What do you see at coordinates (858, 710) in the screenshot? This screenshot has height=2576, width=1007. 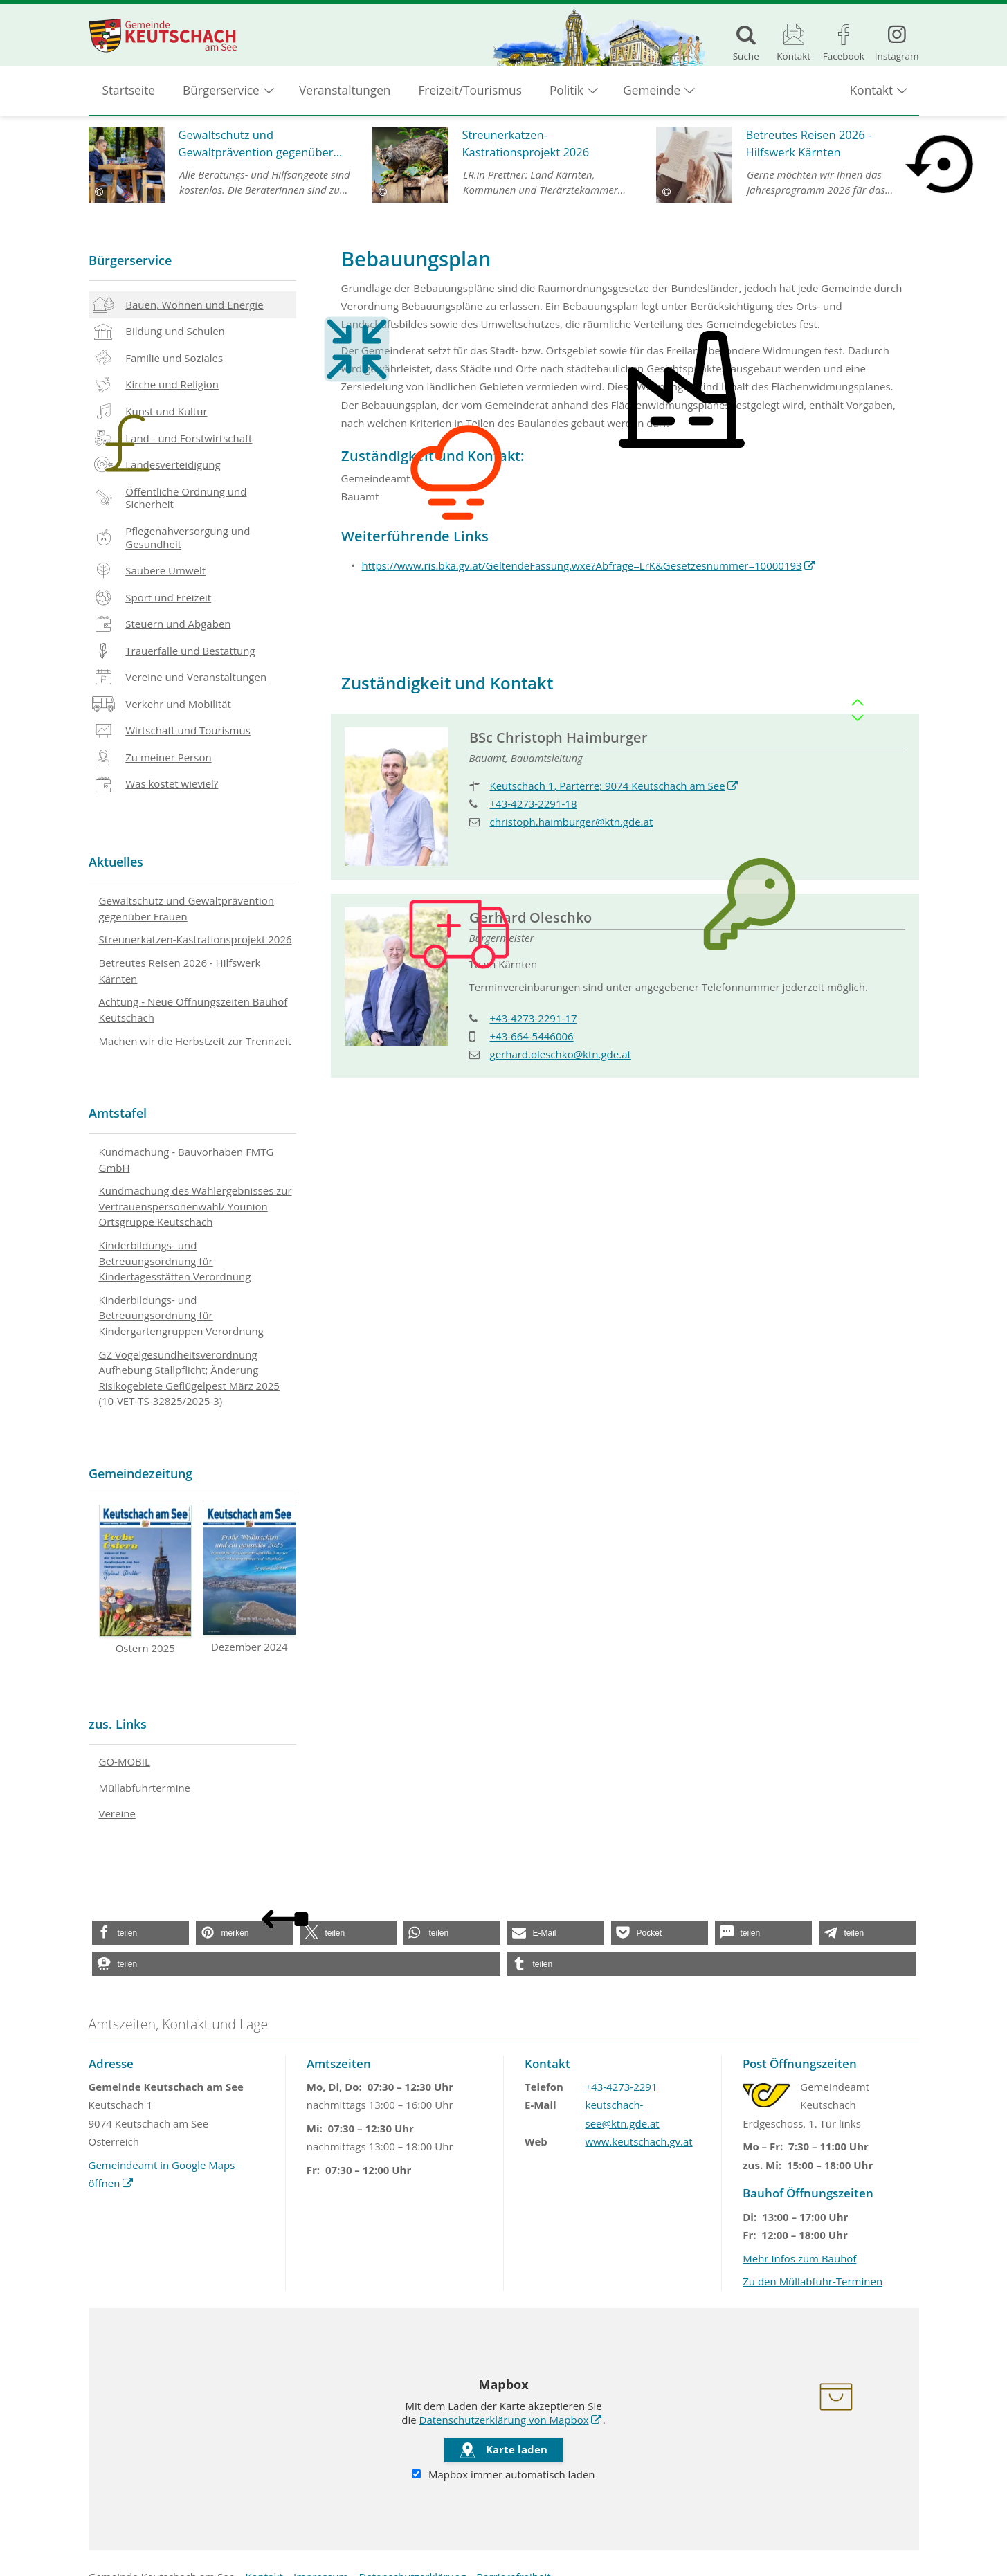 I see `expand or collapse a dropdown menu` at bounding box center [858, 710].